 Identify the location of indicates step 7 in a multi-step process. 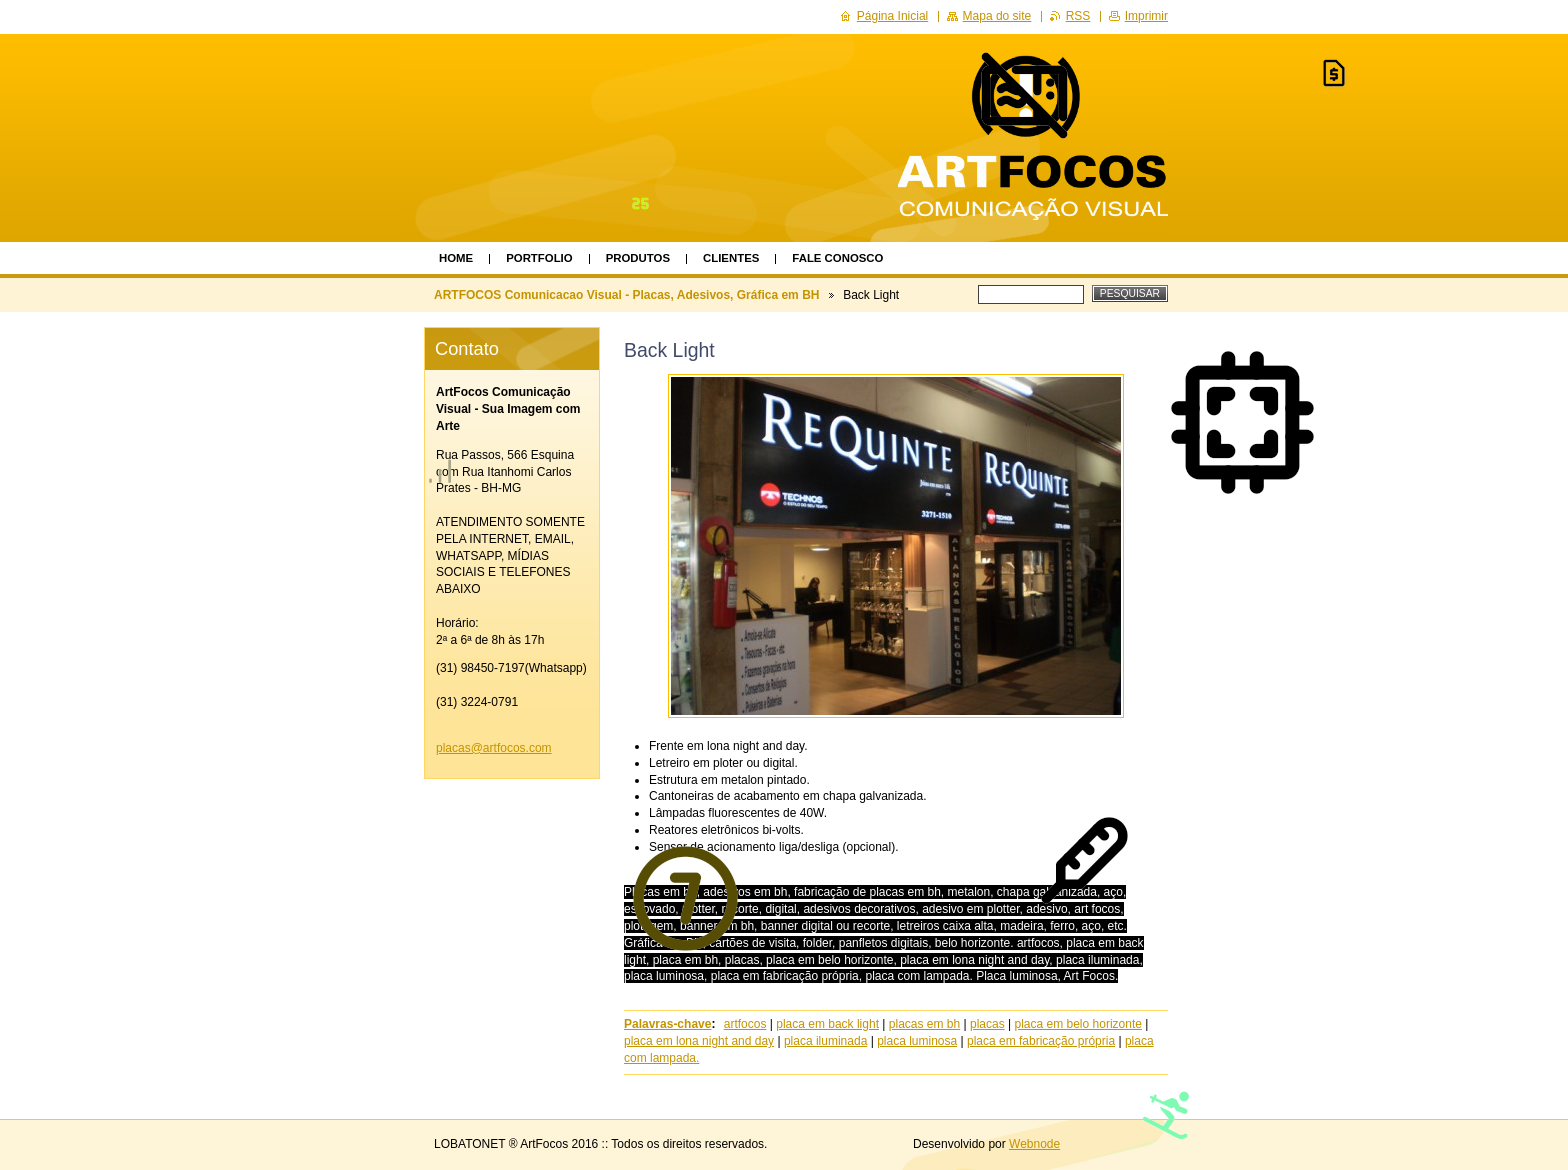
(685, 898).